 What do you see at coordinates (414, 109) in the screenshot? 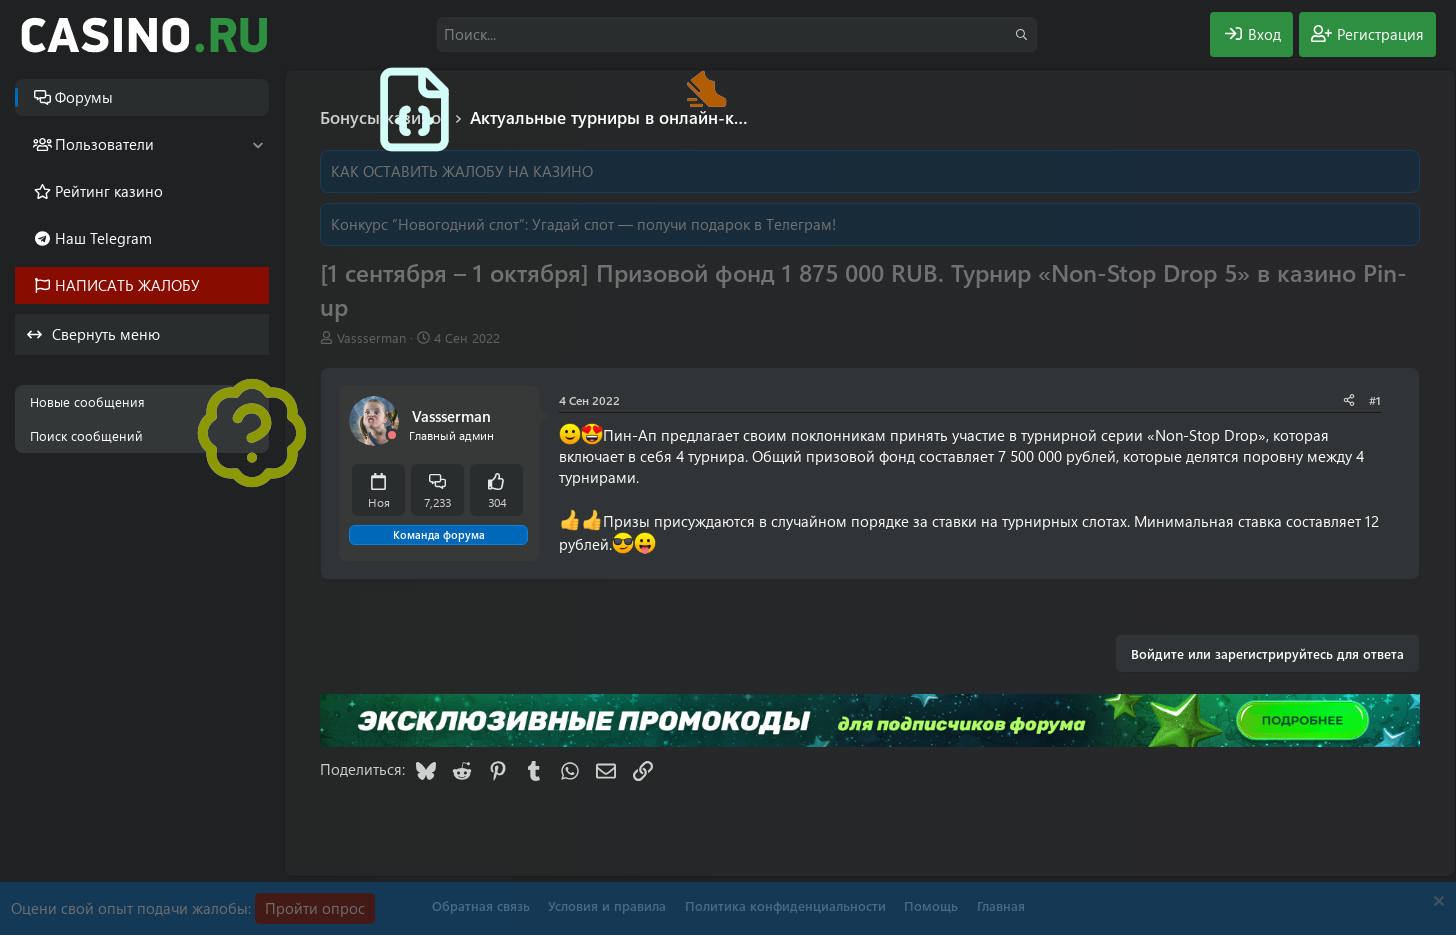
I see `view or open a JSON file` at bounding box center [414, 109].